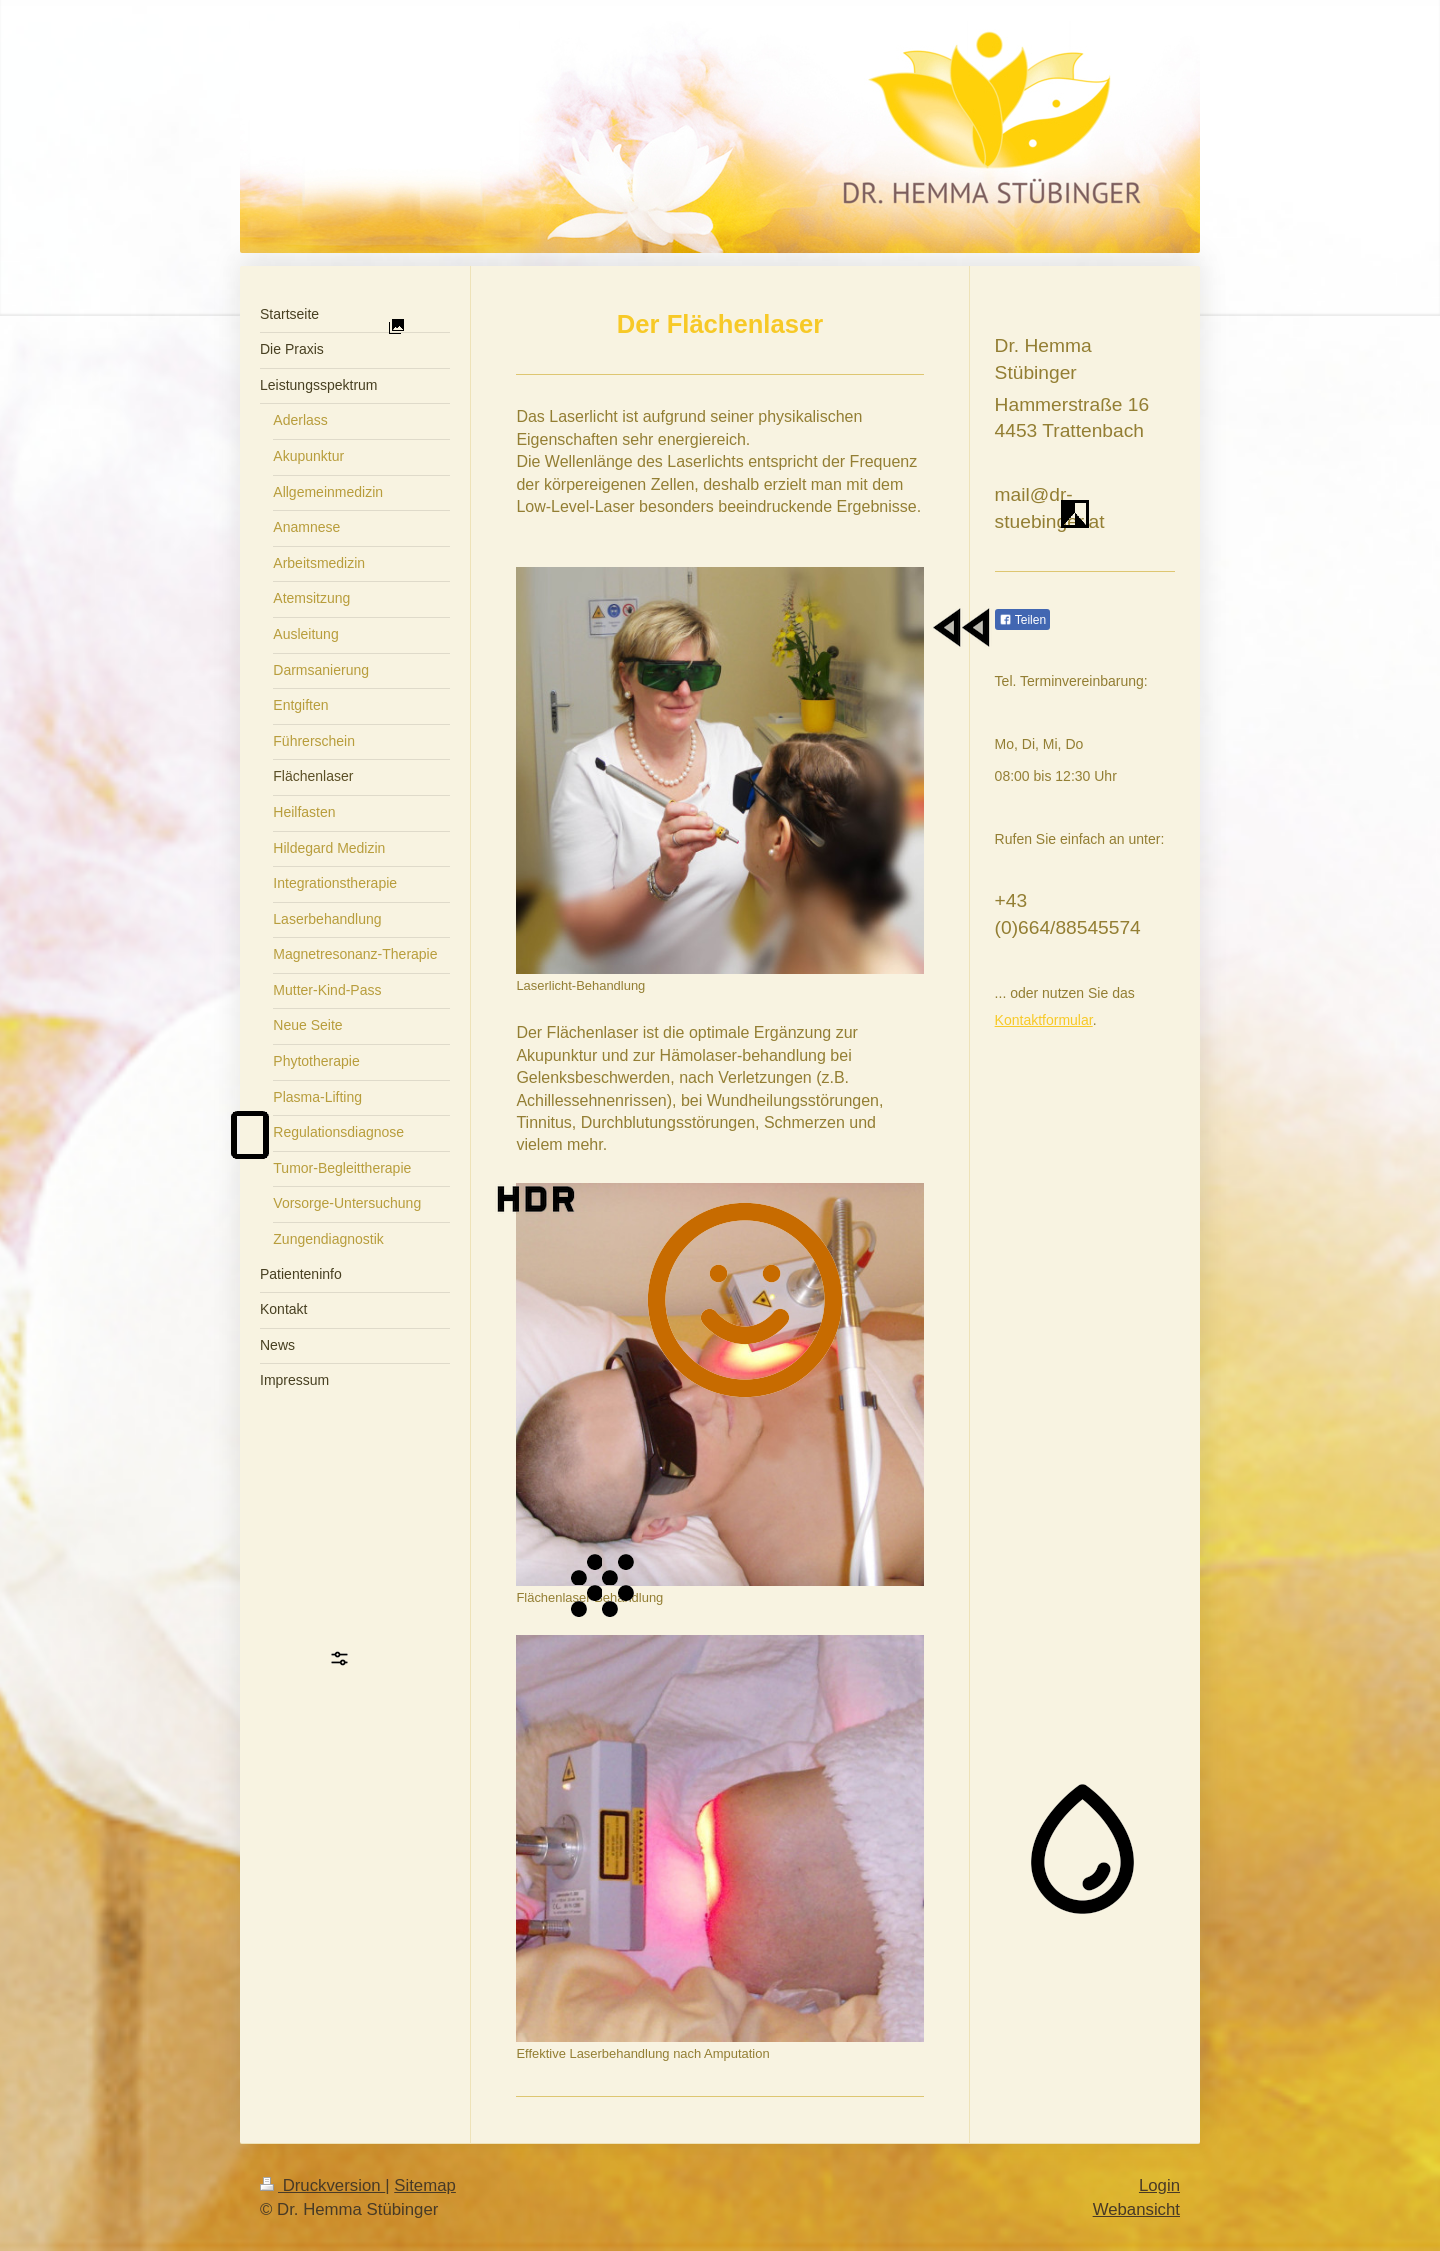 This screenshot has width=1440, height=2251. I want to click on adjust water or liquid settings, so click(1082, 1853).